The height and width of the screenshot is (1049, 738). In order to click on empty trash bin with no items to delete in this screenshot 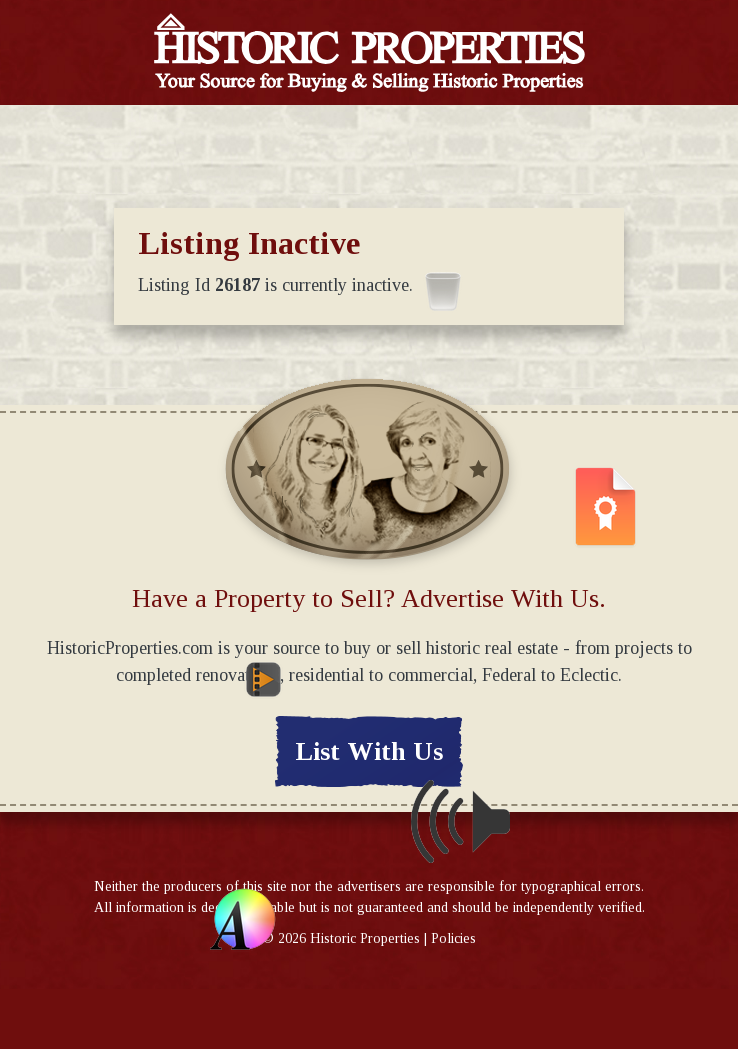, I will do `click(443, 291)`.